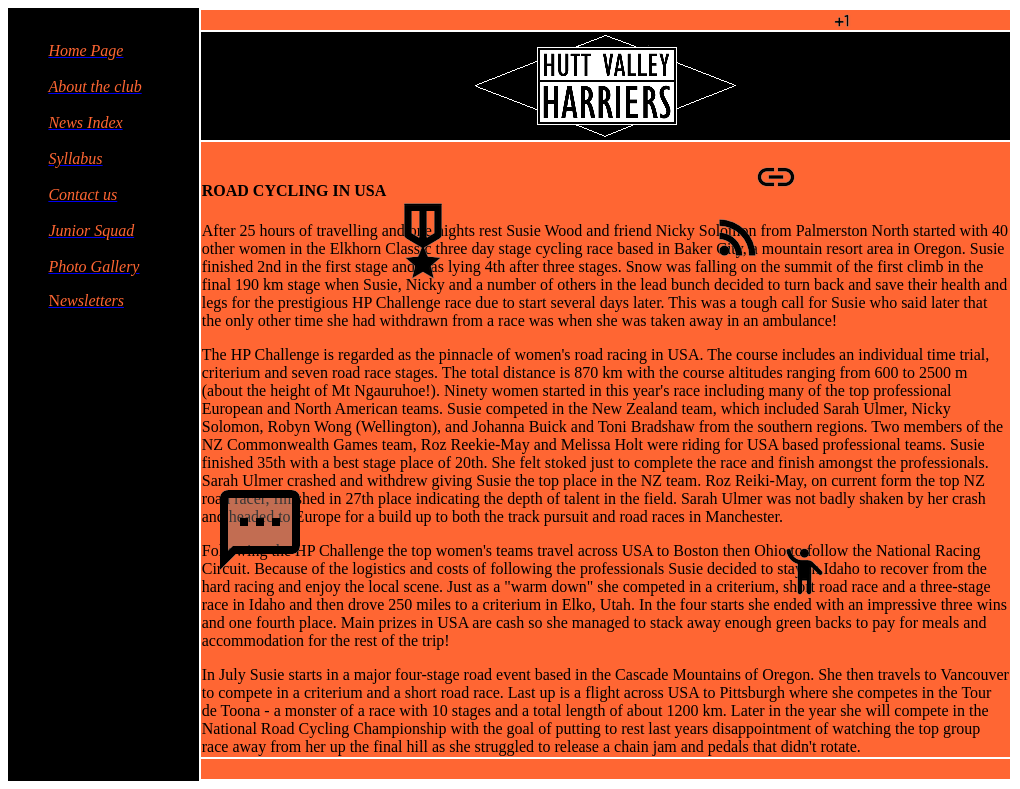 The height and width of the screenshot is (789, 1020). I want to click on copy or share a link, so click(776, 177).